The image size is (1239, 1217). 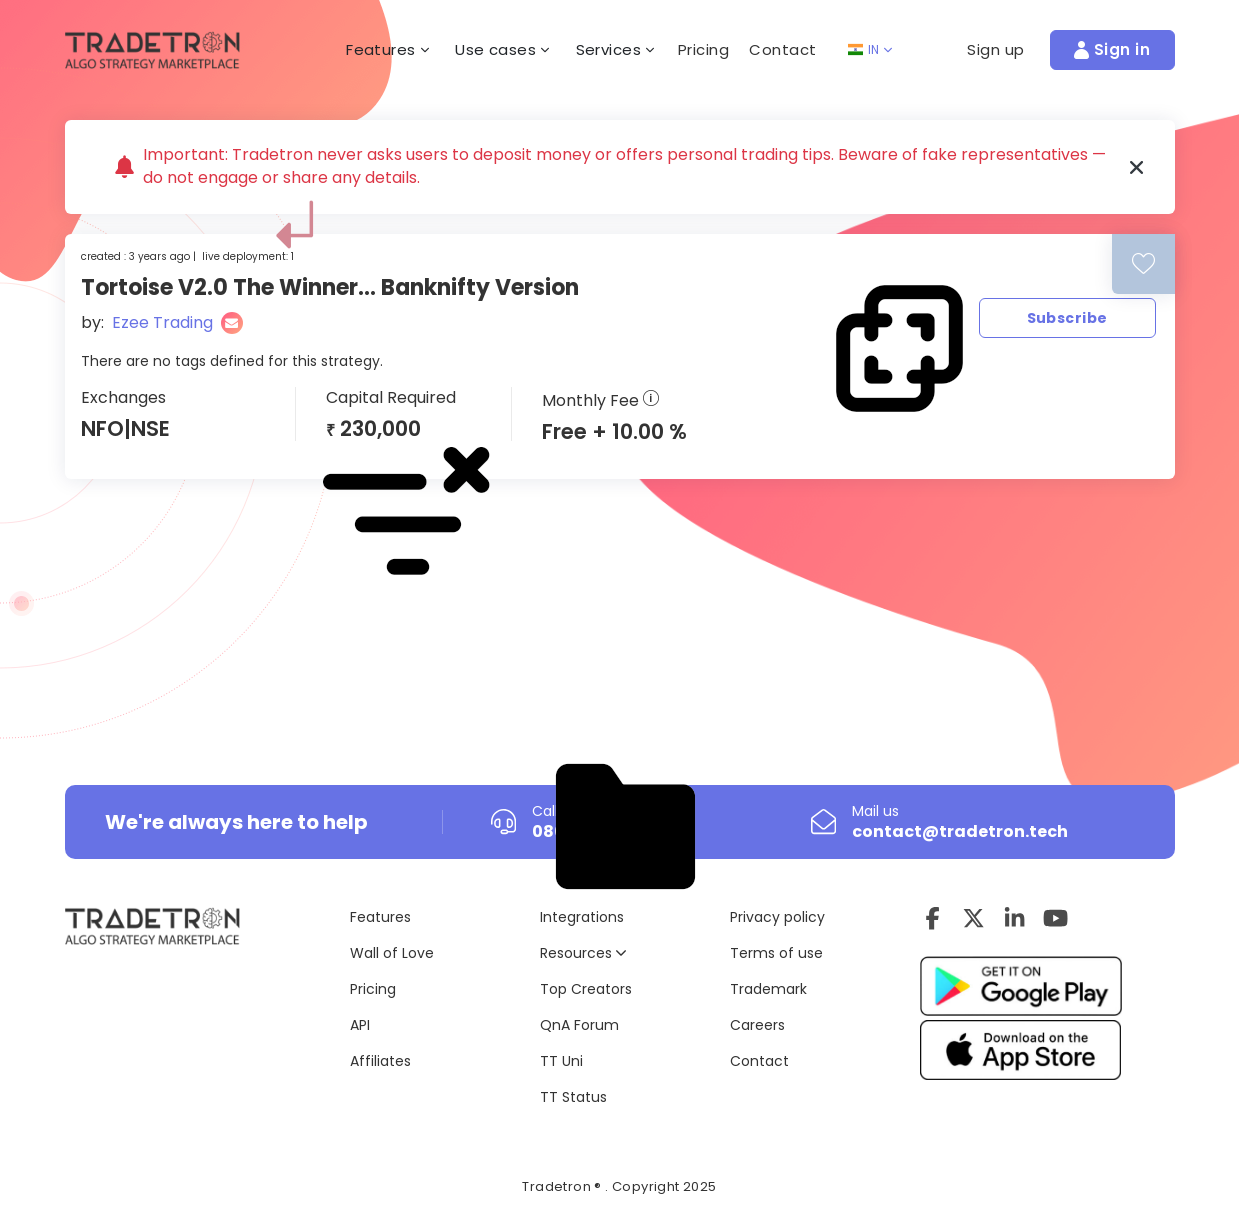 I want to click on apply layer difference blend mode, so click(x=899, y=348).